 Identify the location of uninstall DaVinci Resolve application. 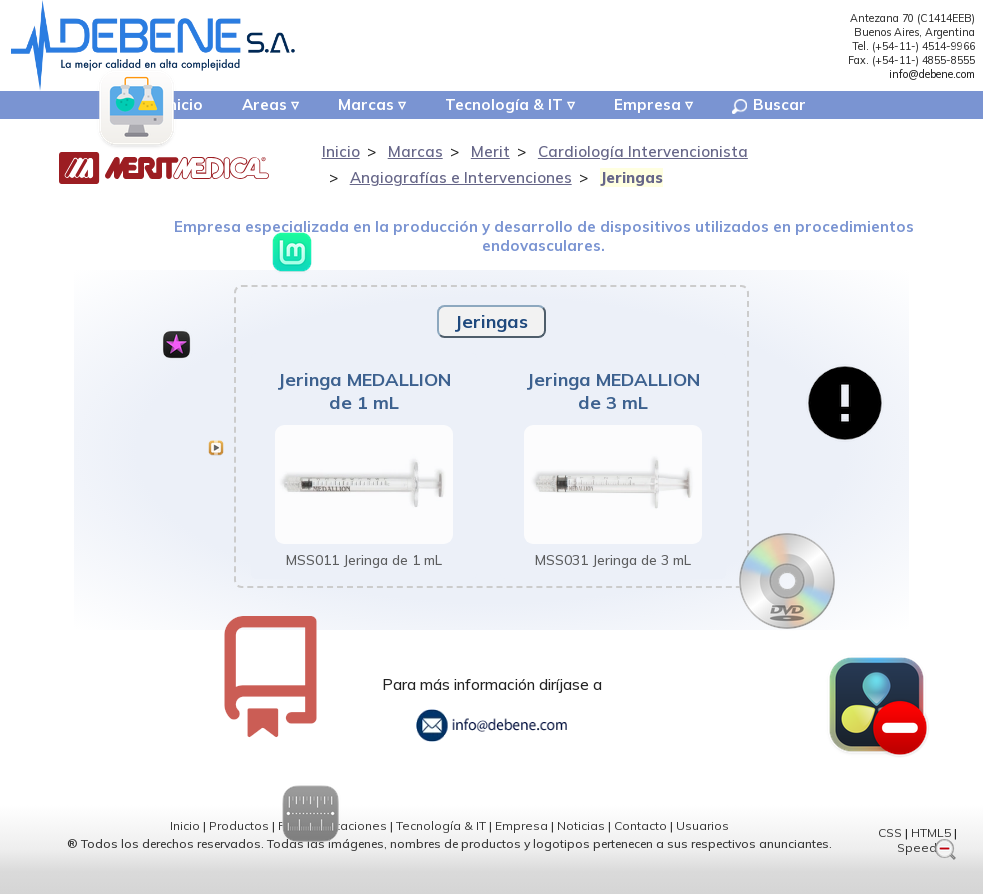
(876, 704).